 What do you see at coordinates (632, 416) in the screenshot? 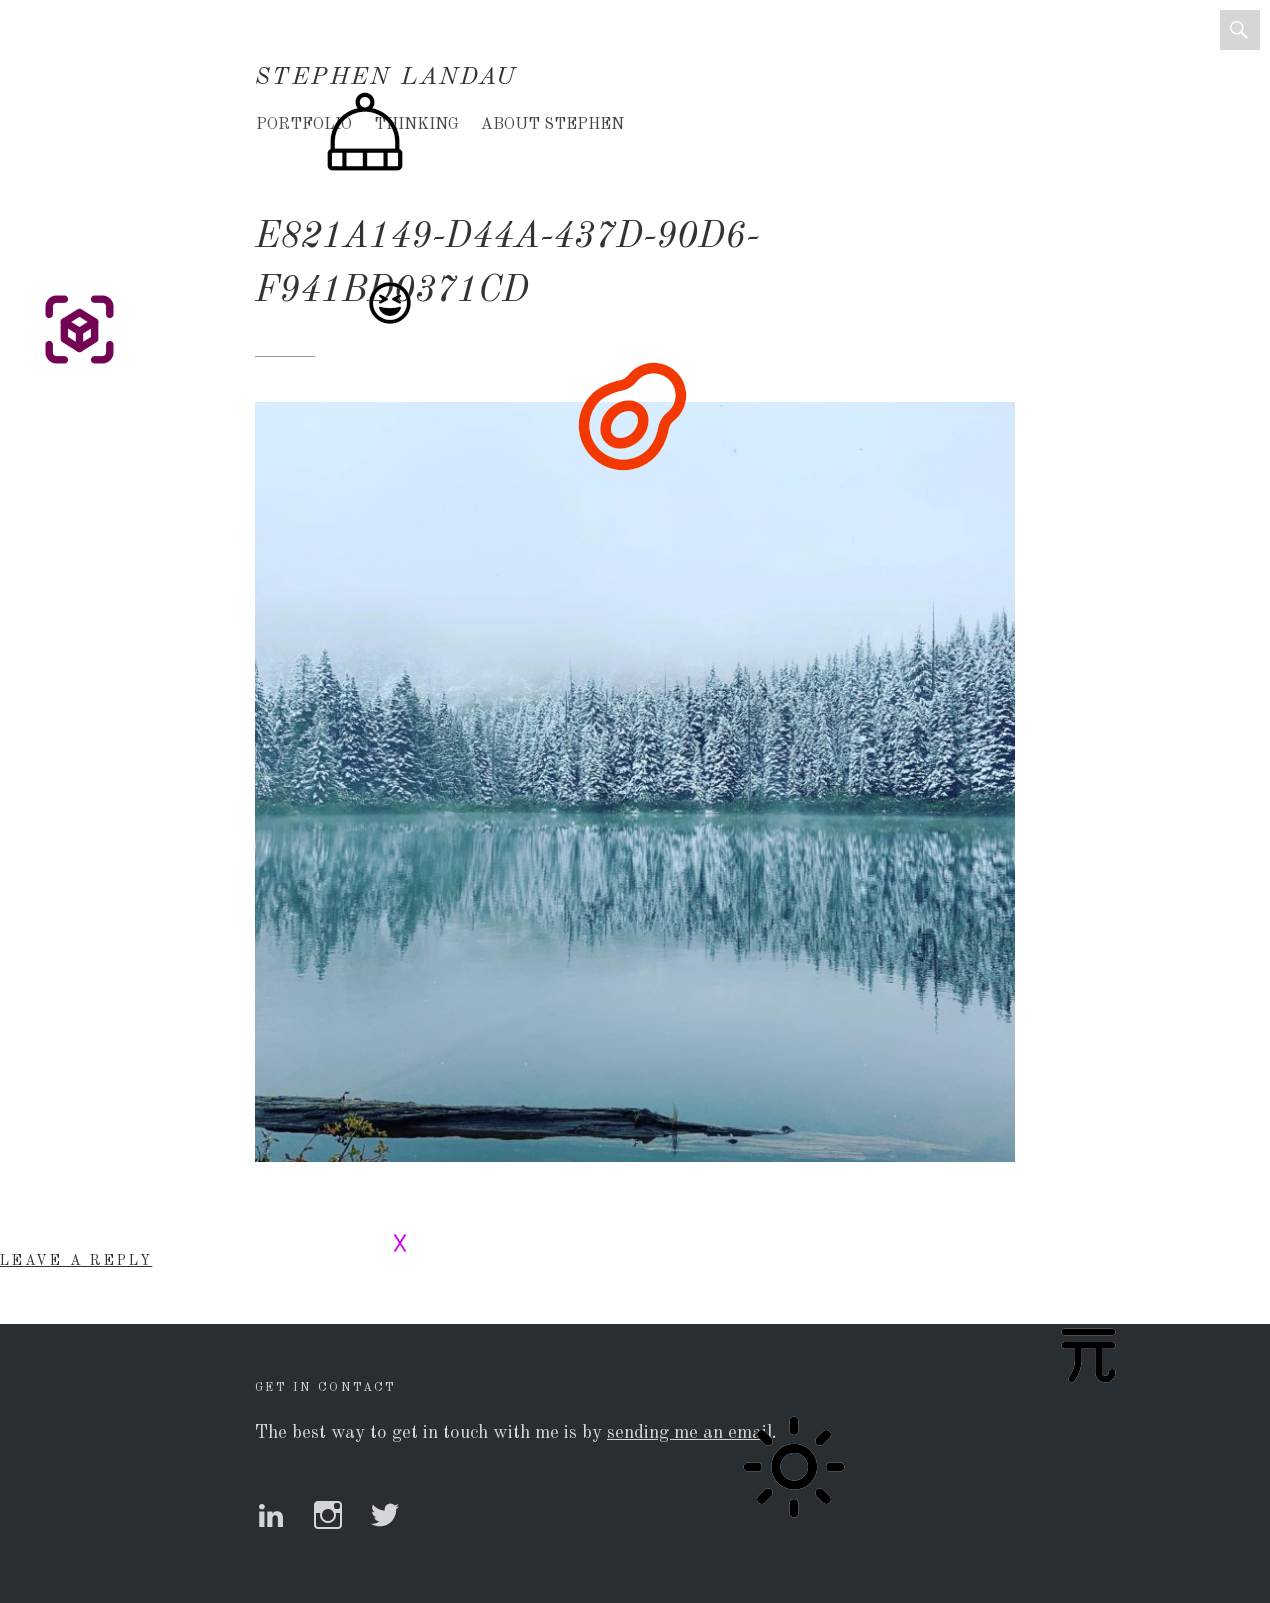
I see `select avocado as a food preference or ingredient` at bounding box center [632, 416].